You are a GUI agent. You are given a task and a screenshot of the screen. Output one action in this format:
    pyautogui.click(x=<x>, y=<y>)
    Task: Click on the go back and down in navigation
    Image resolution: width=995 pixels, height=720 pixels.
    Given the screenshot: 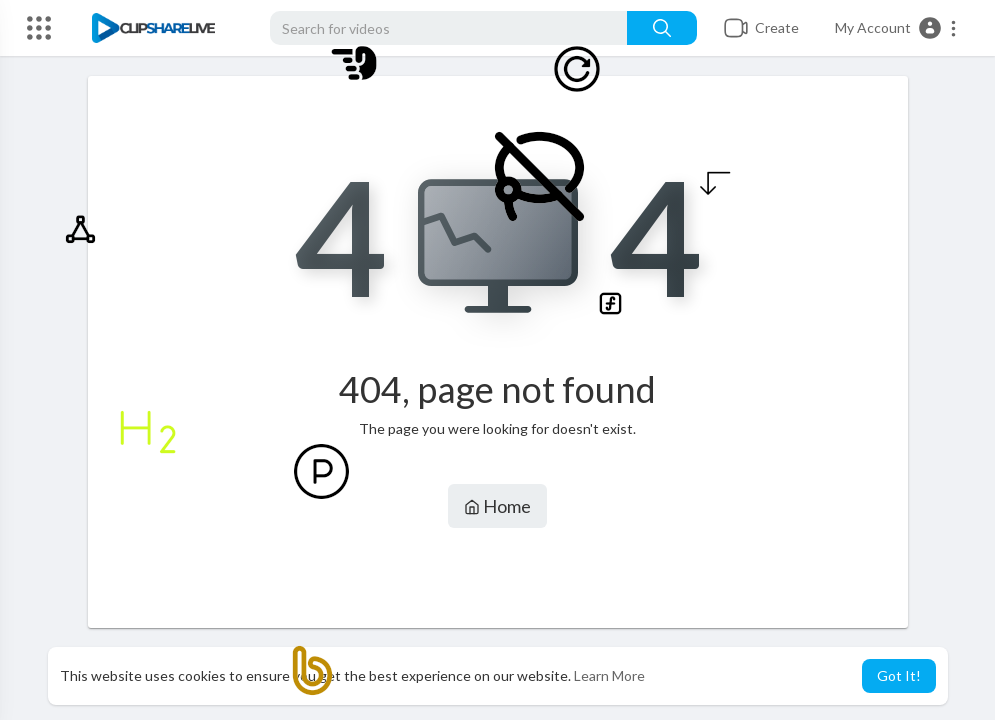 What is the action you would take?
    pyautogui.click(x=714, y=181)
    